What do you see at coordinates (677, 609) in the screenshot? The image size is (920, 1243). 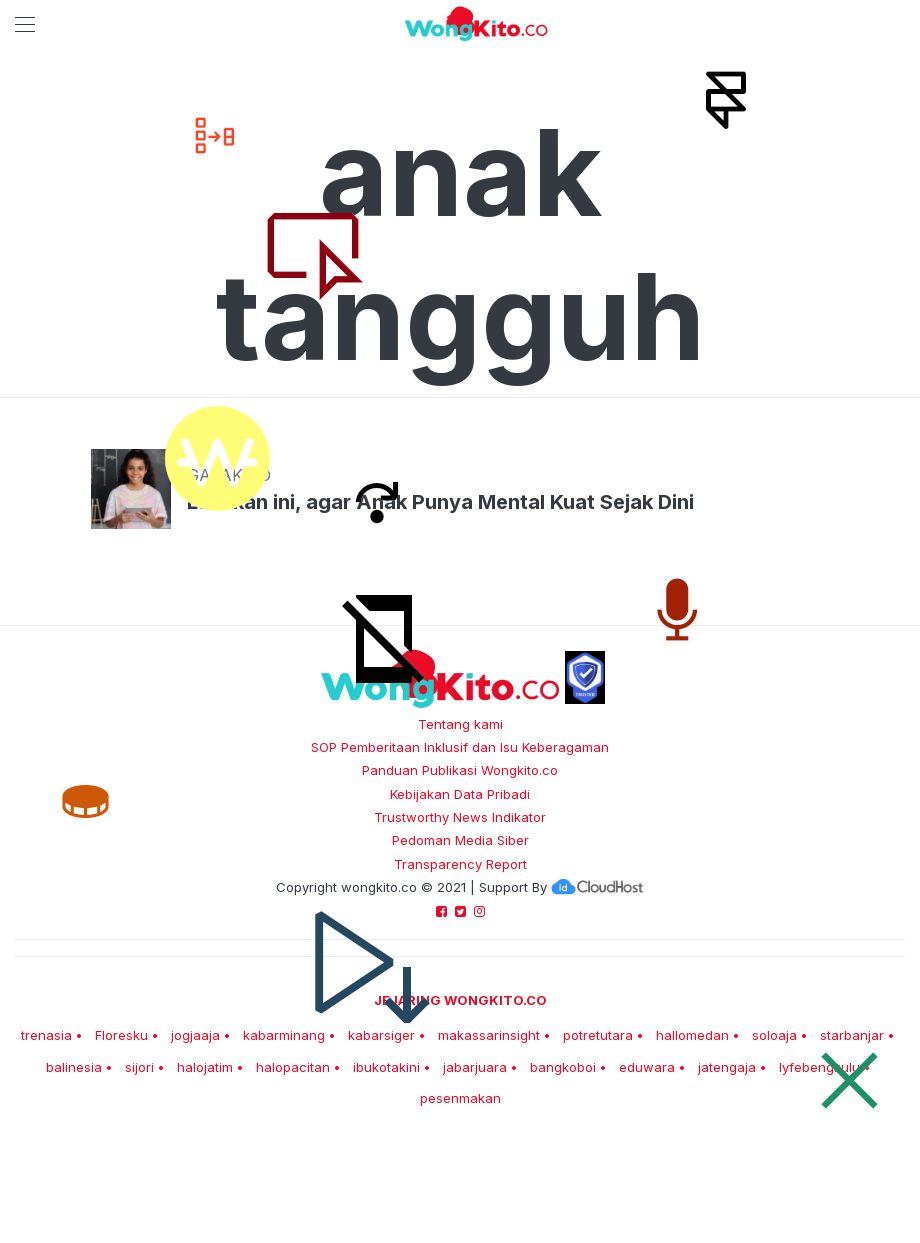 I see `tap to use voice input` at bounding box center [677, 609].